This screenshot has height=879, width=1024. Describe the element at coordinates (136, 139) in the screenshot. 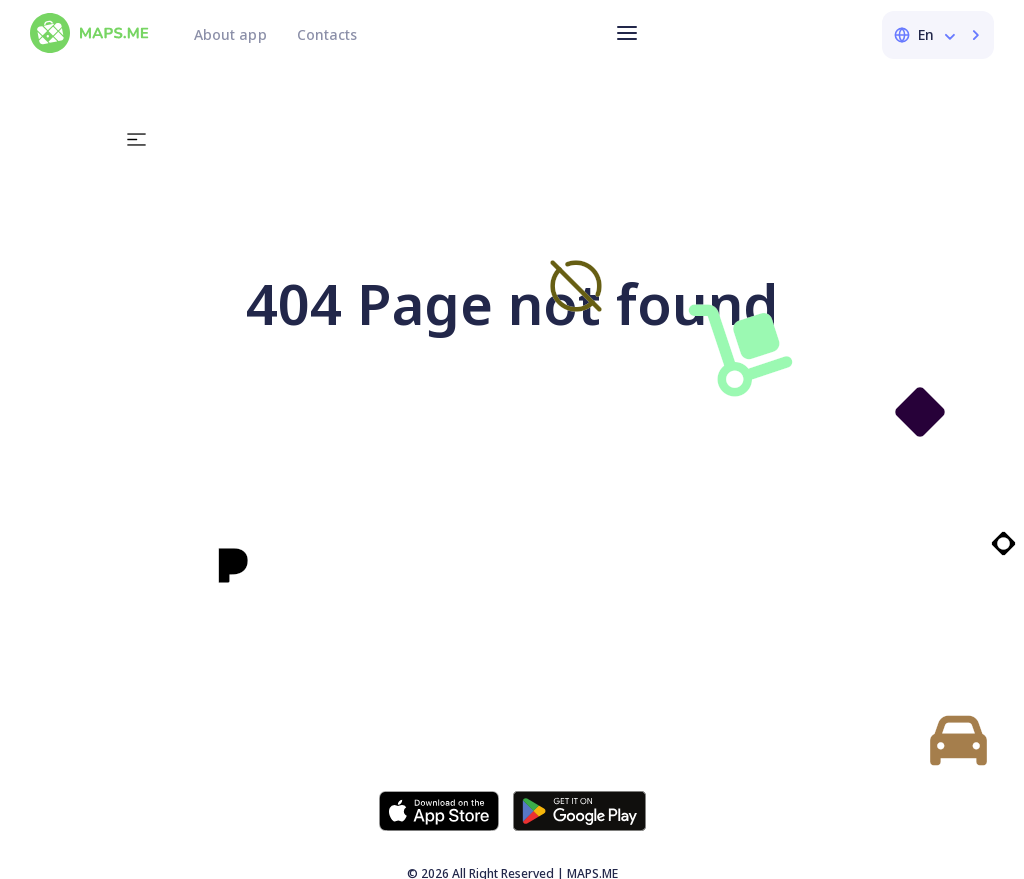

I see `open navigation menu` at that location.